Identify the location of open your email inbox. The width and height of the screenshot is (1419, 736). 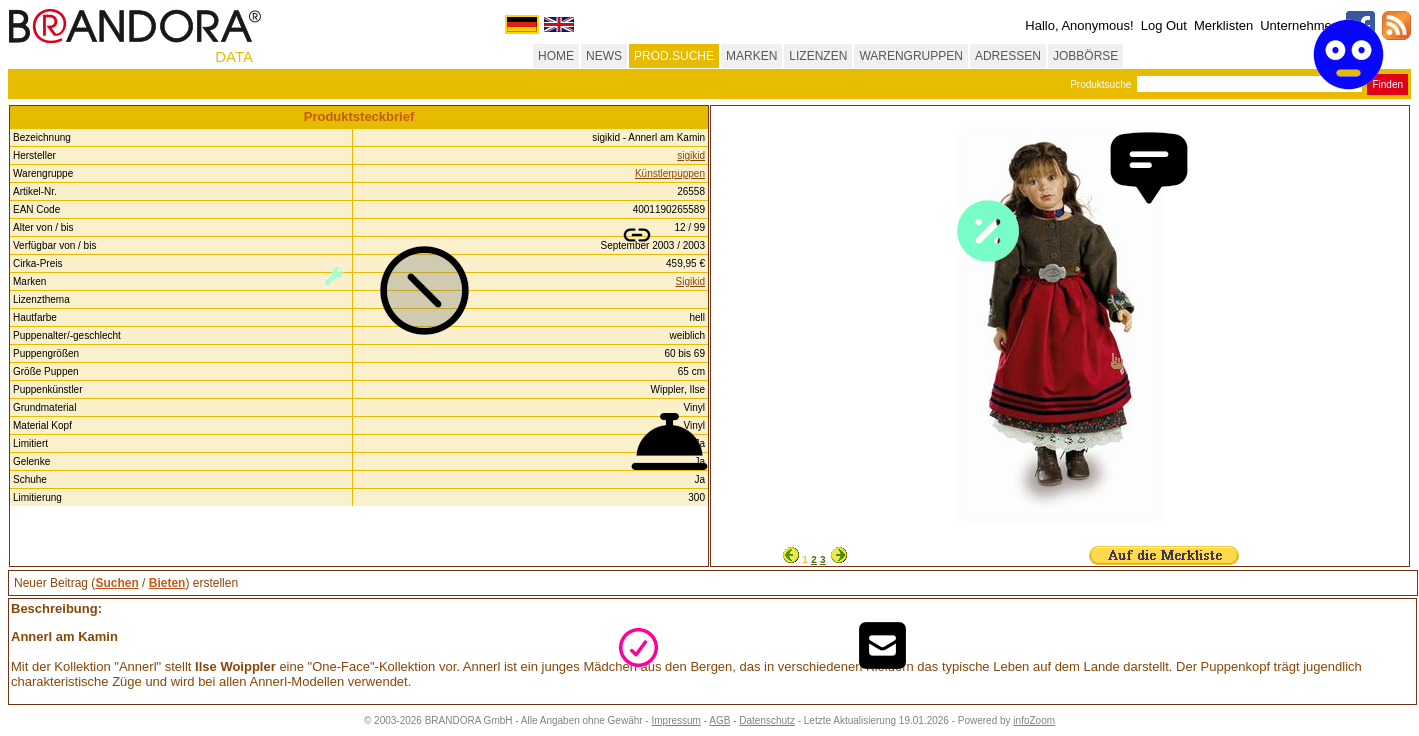
(882, 645).